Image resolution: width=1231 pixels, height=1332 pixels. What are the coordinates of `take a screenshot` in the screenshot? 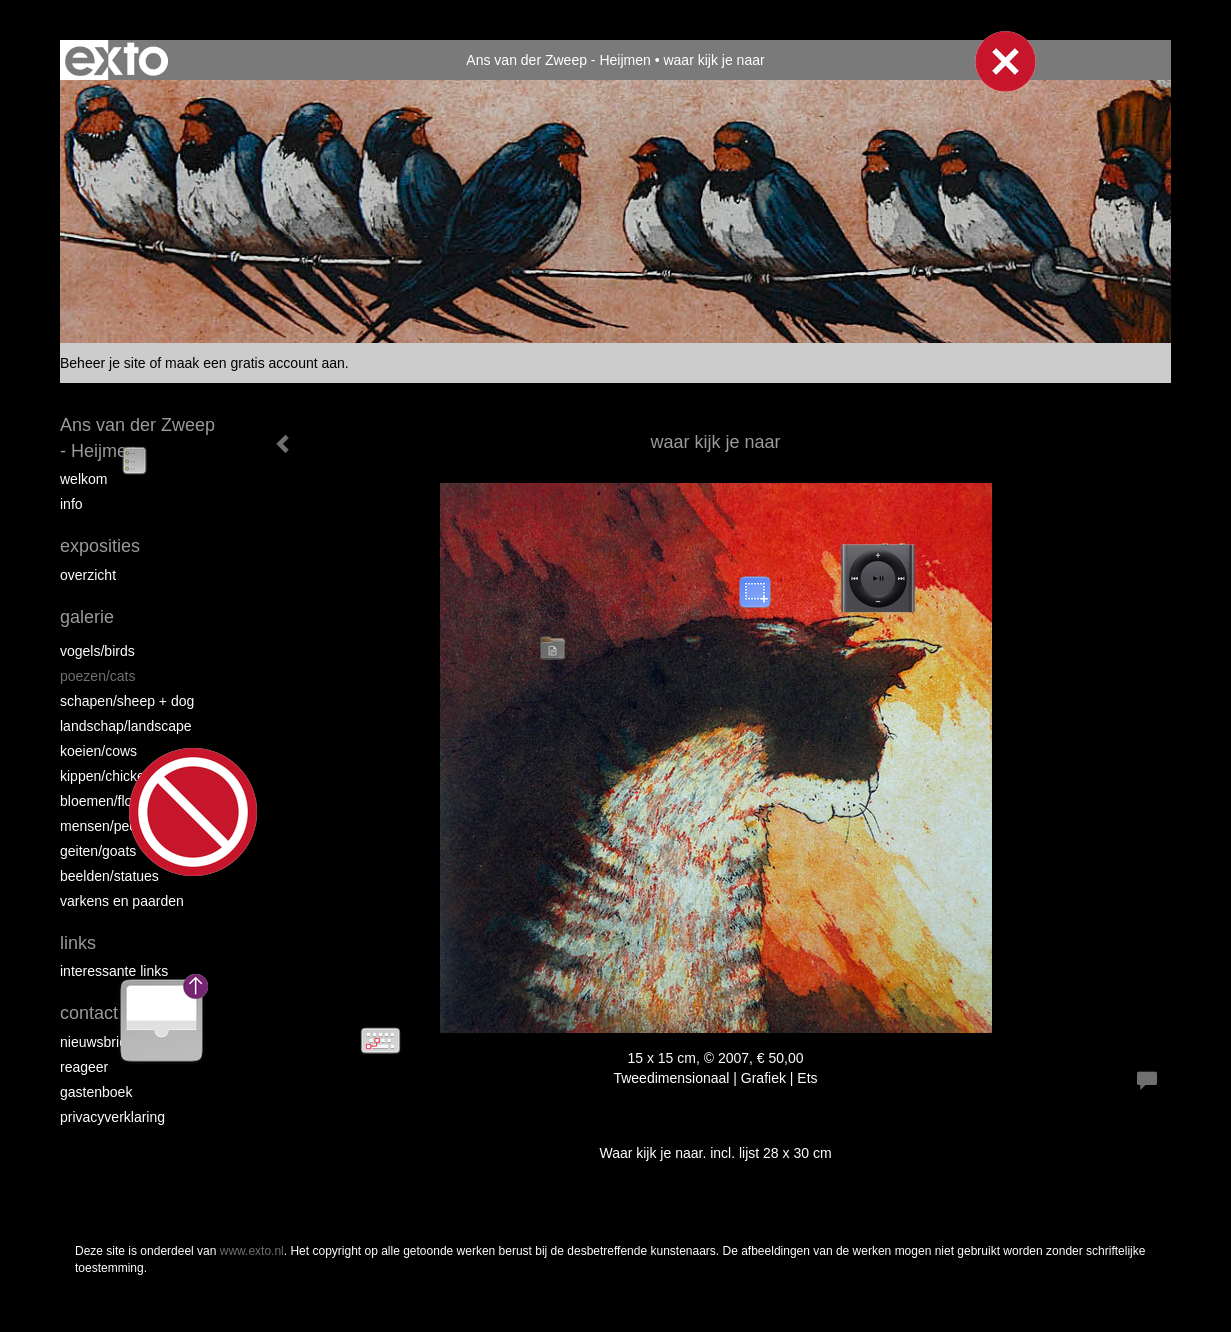 It's located at (755, 592).